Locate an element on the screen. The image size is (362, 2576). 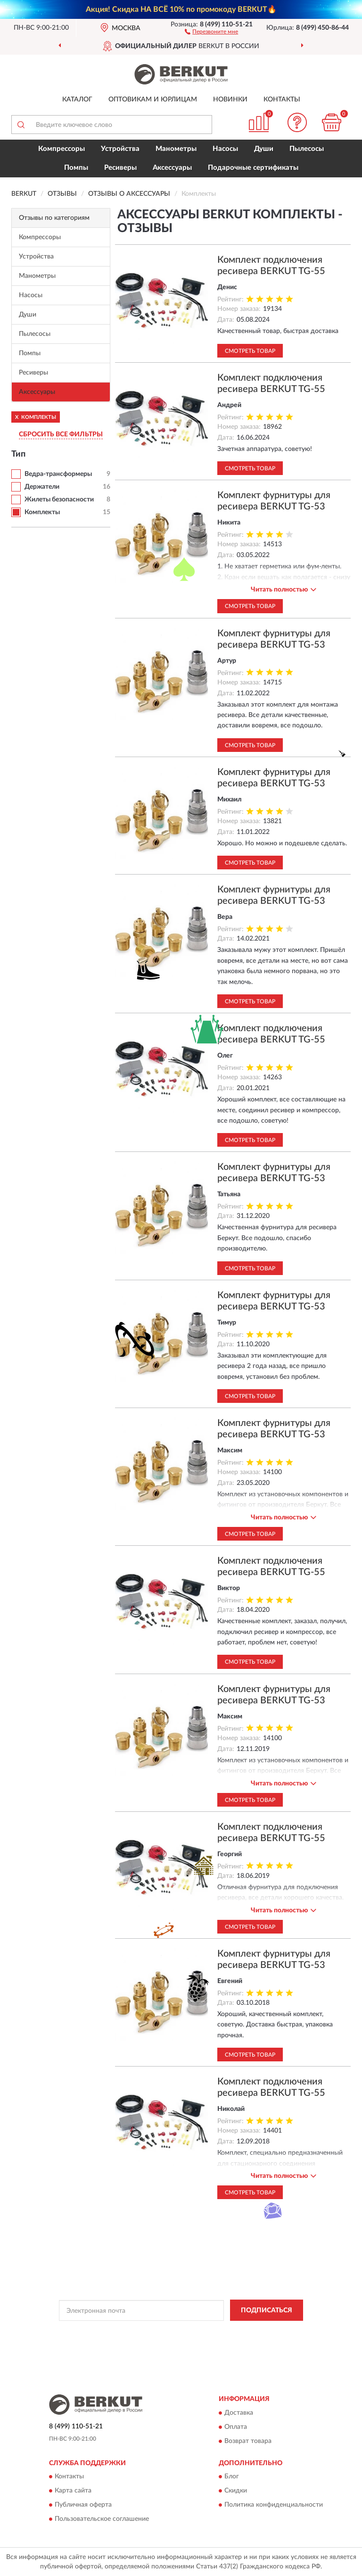
access painting or drawing tools is located at coordinates (342, 754).